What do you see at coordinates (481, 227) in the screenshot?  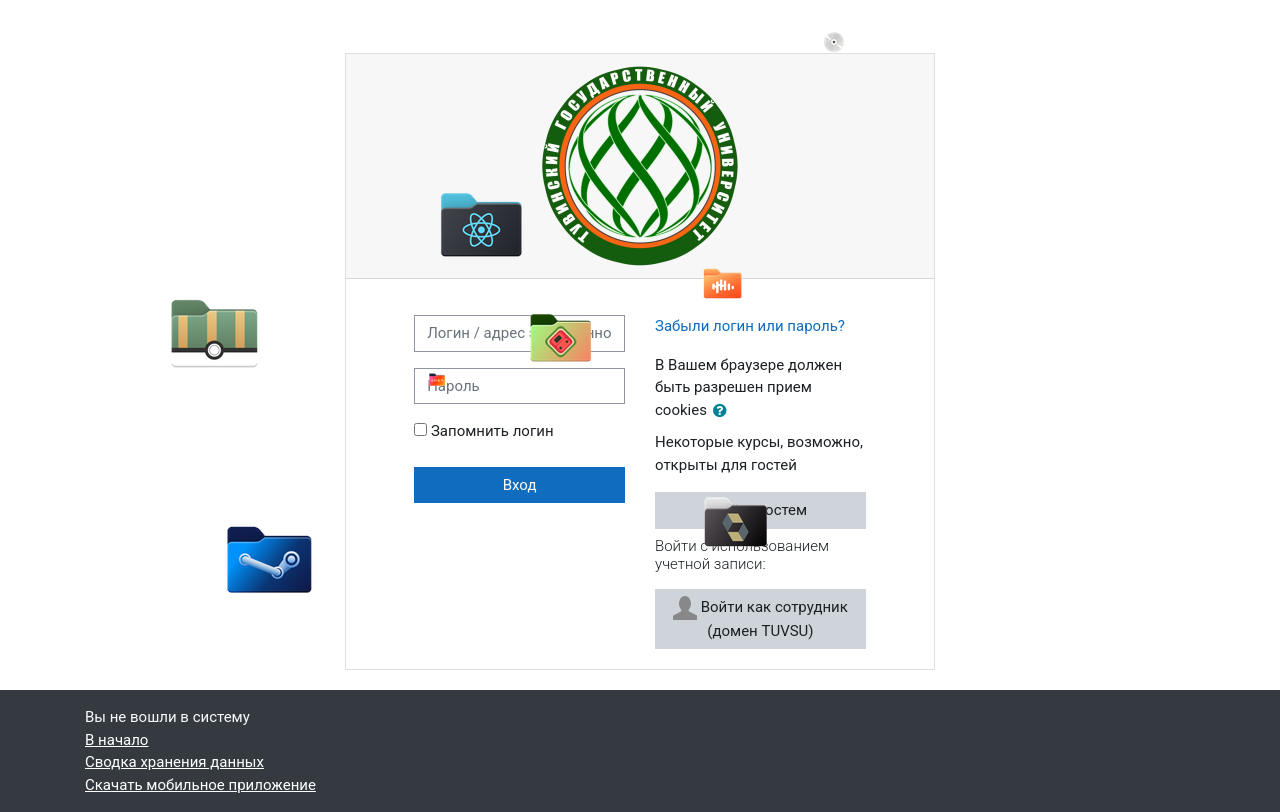 I see `open react project folder` at bounding box center [481, 227].